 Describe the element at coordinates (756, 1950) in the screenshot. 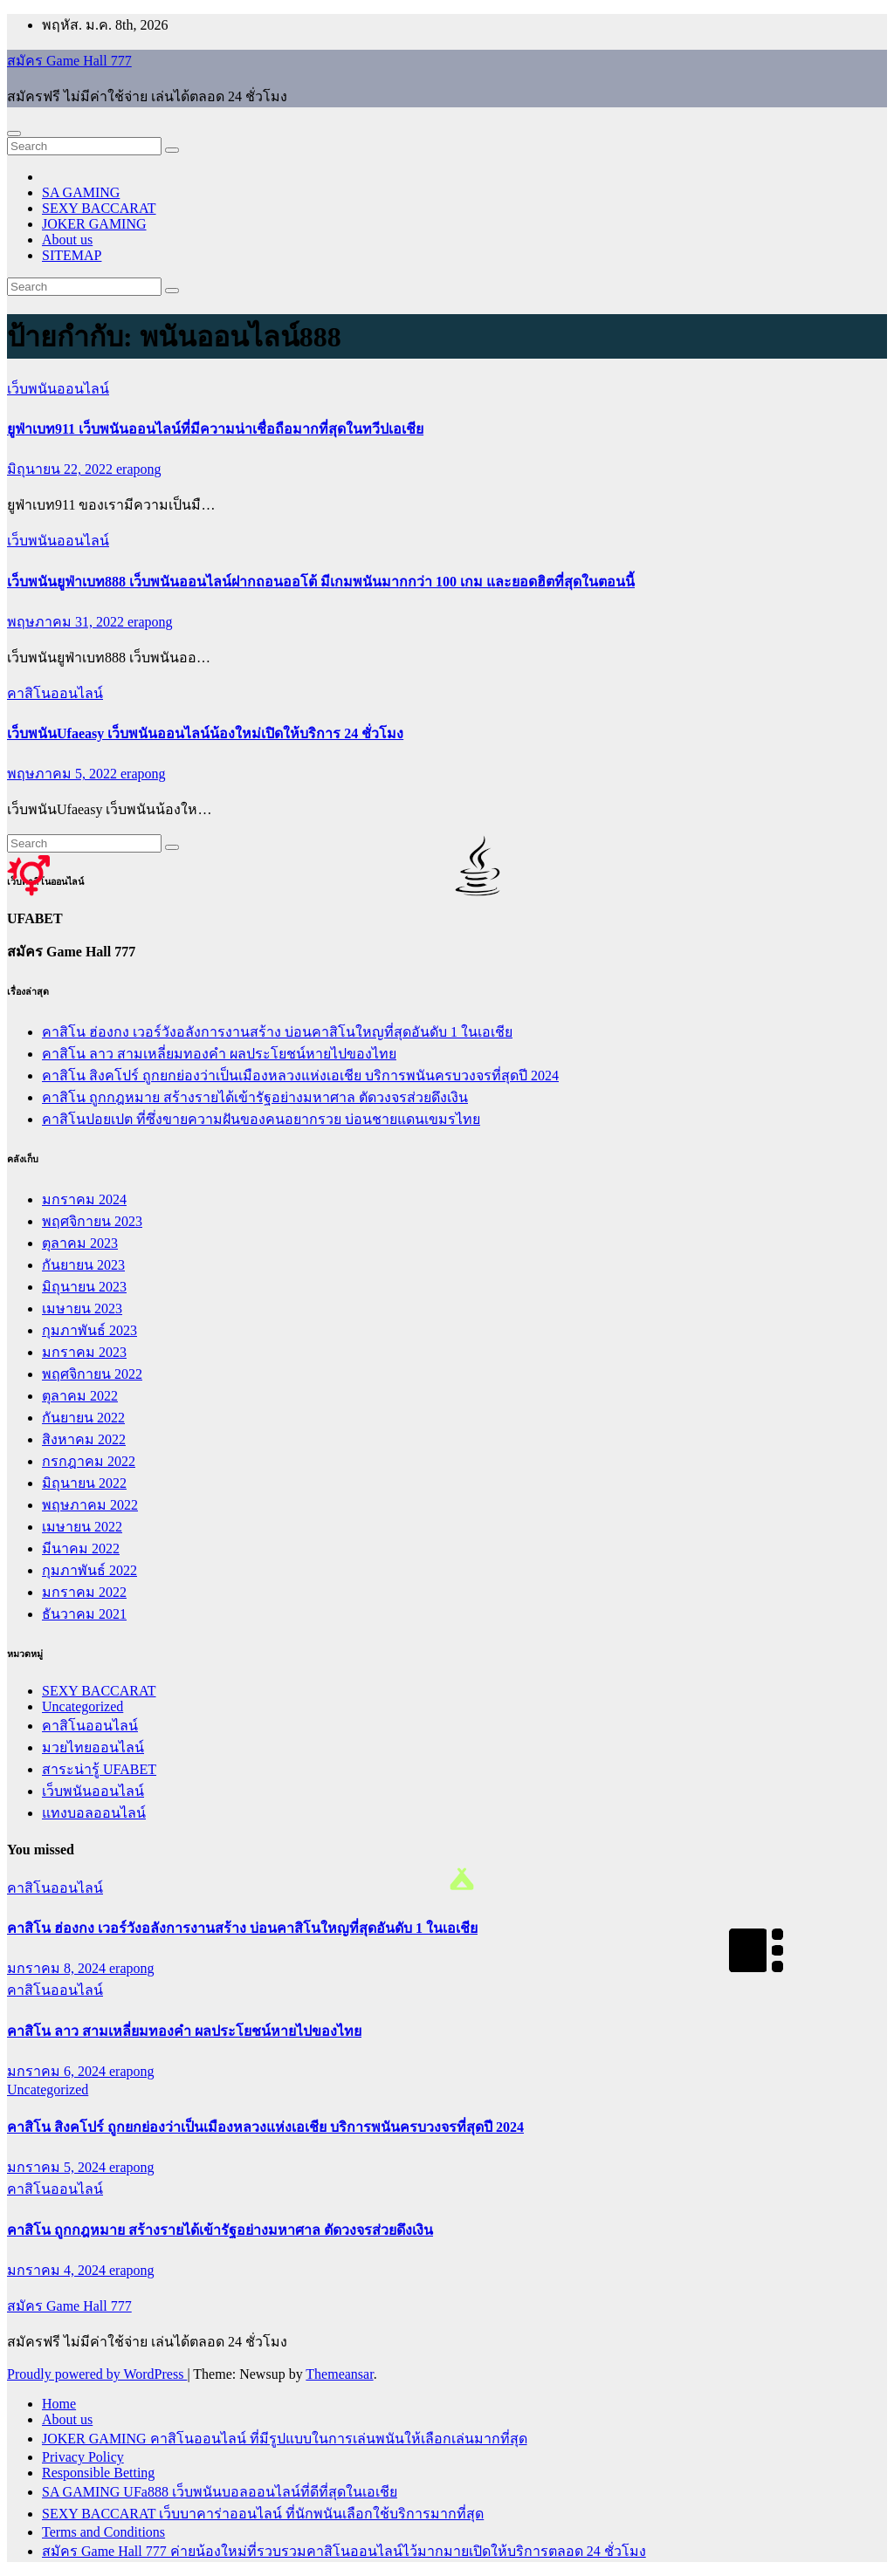

I see `toggle sidebar panel visibility` at that location.